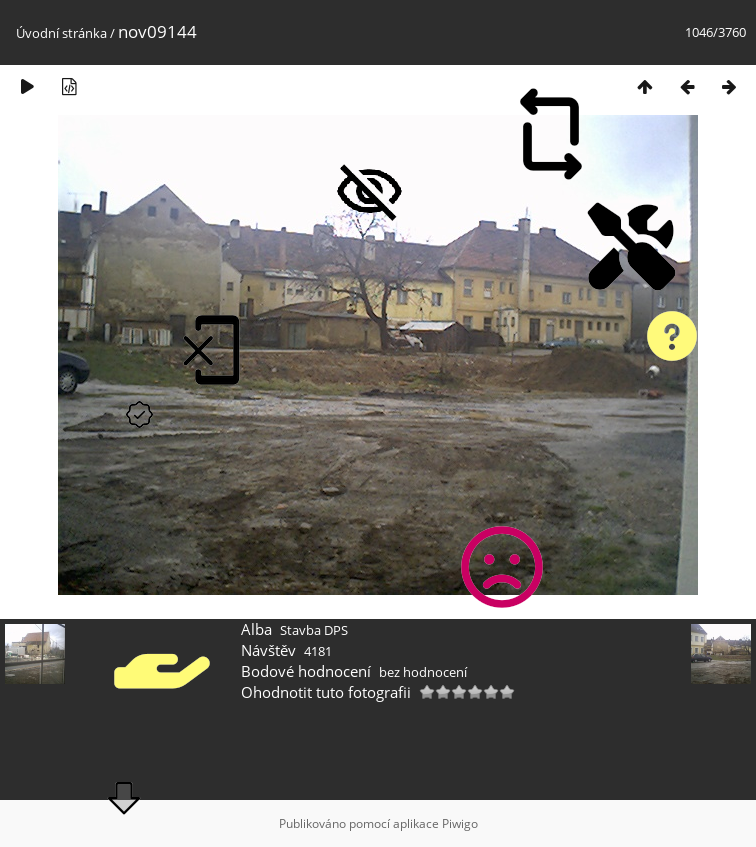  I want to click on access help or support information, so click(672, 336).